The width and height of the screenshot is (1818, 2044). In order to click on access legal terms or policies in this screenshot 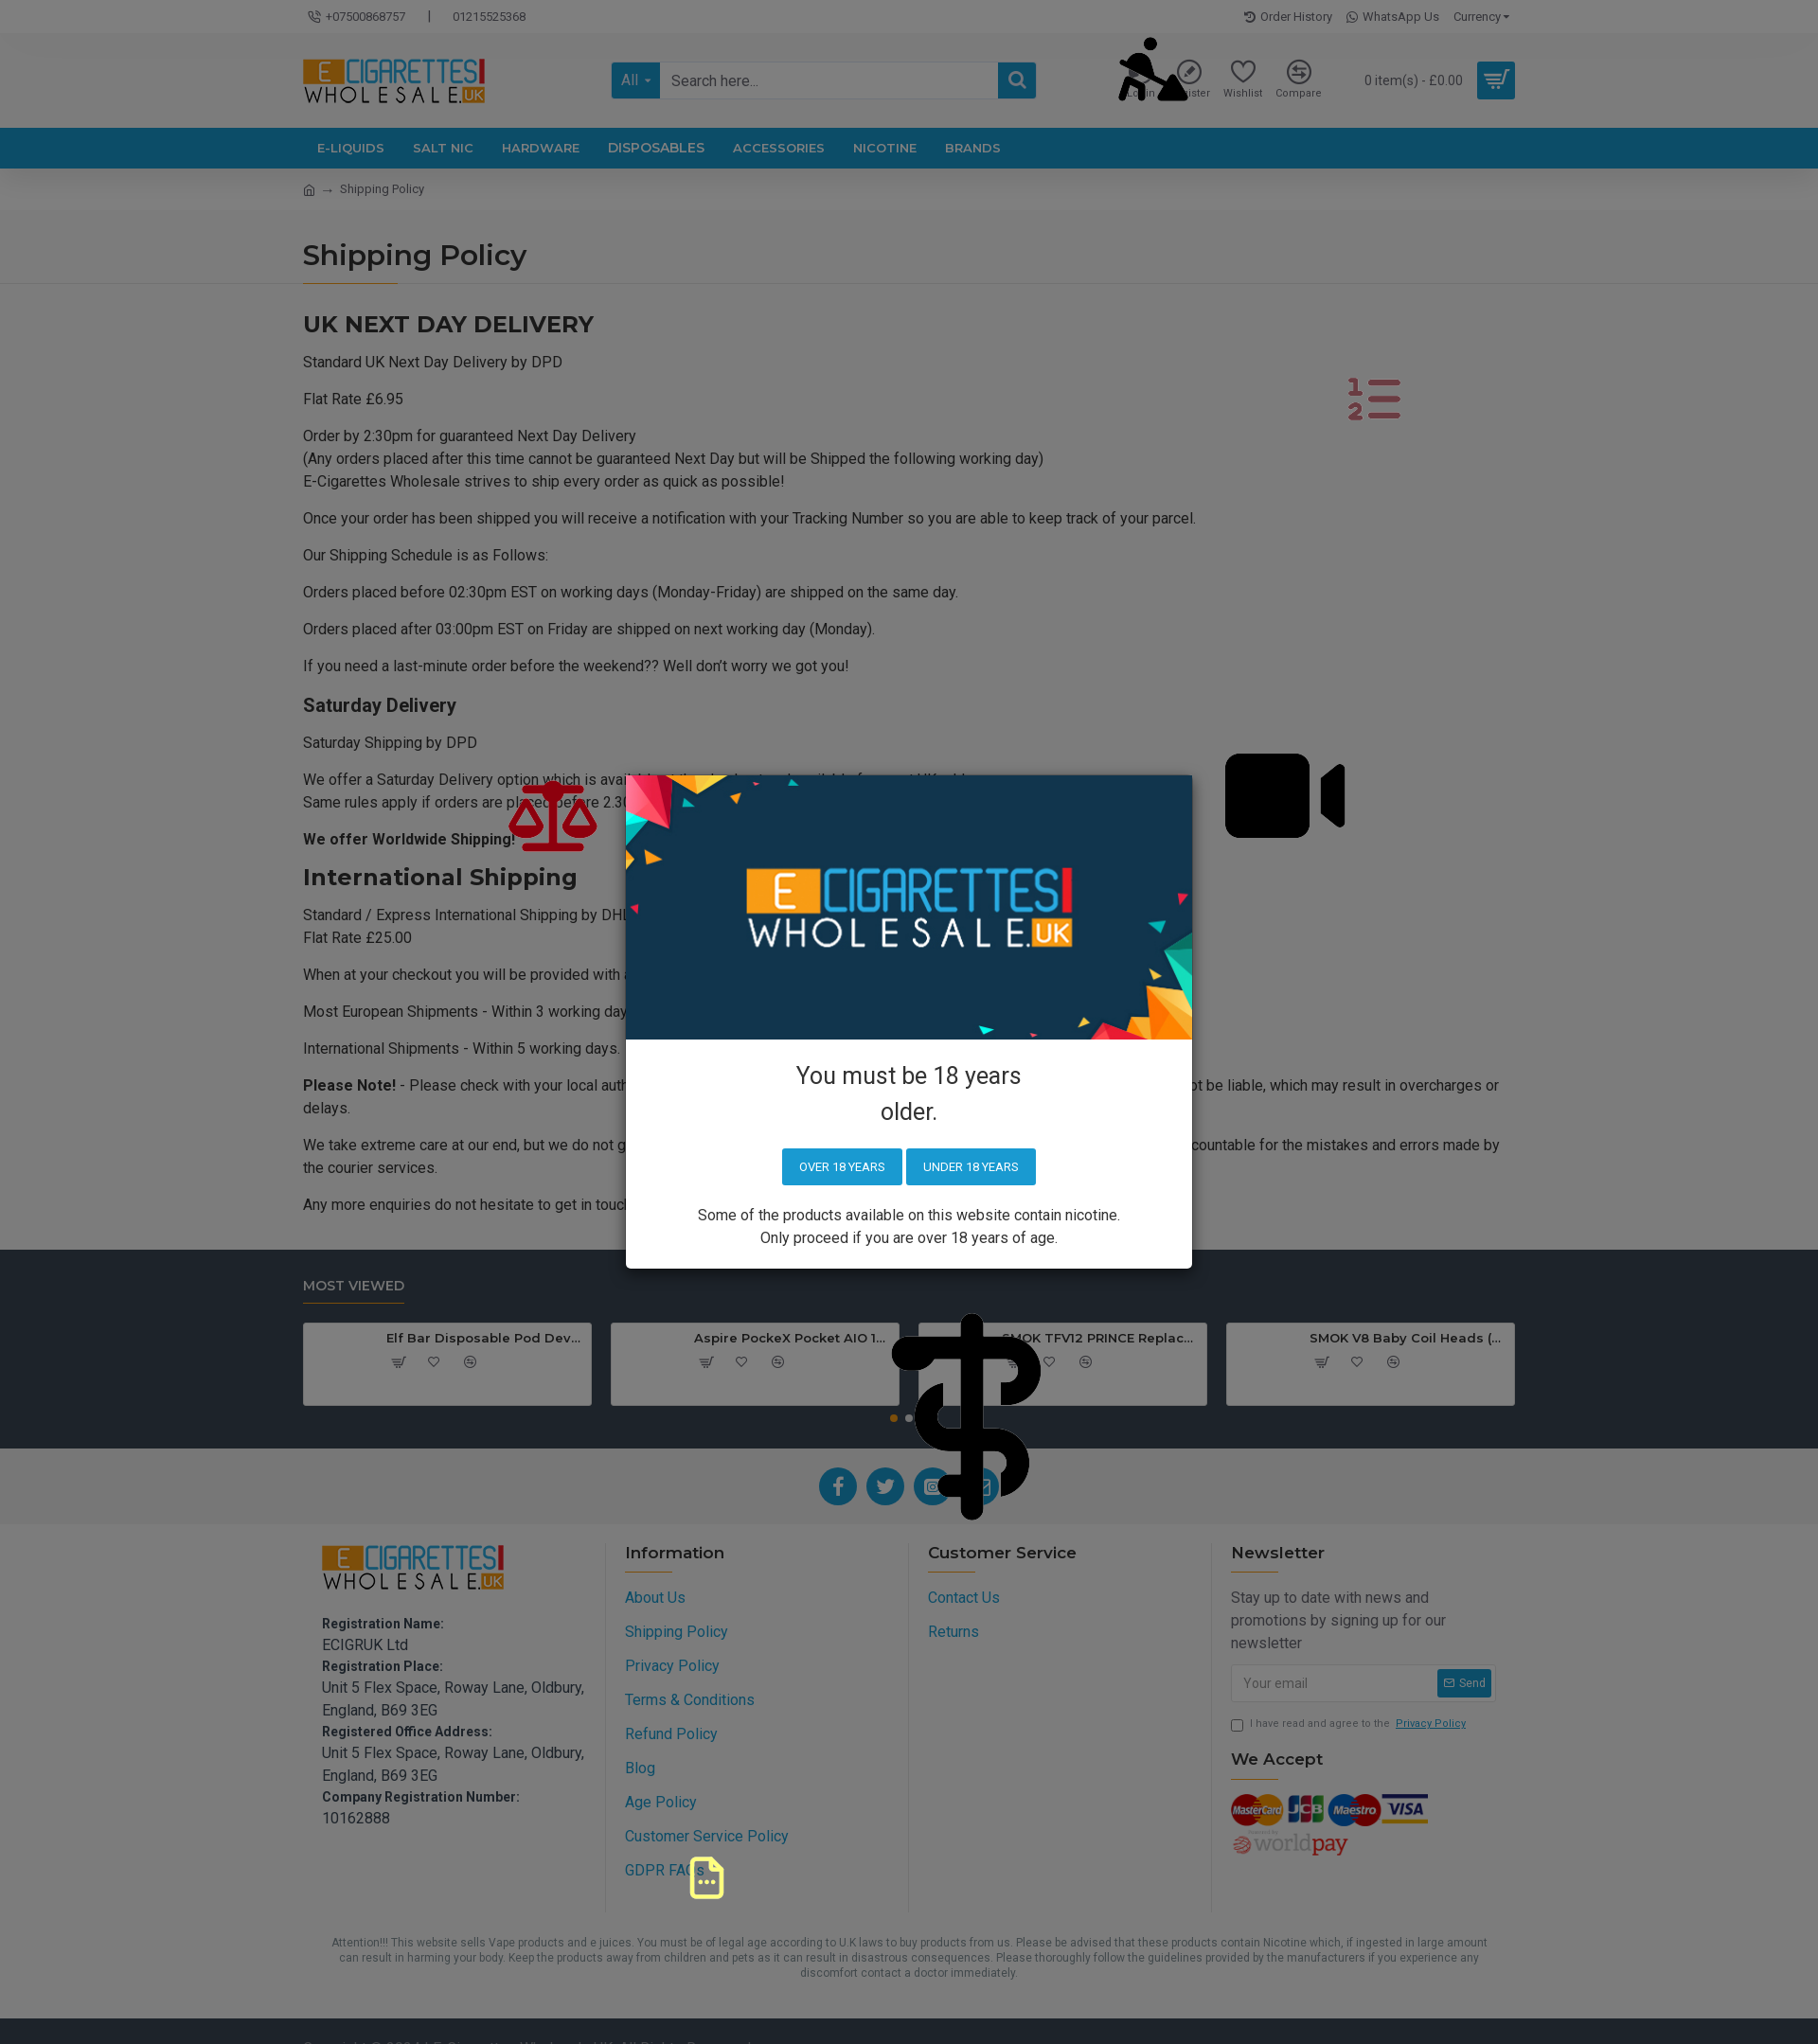, I will do `click(553, 816)`.